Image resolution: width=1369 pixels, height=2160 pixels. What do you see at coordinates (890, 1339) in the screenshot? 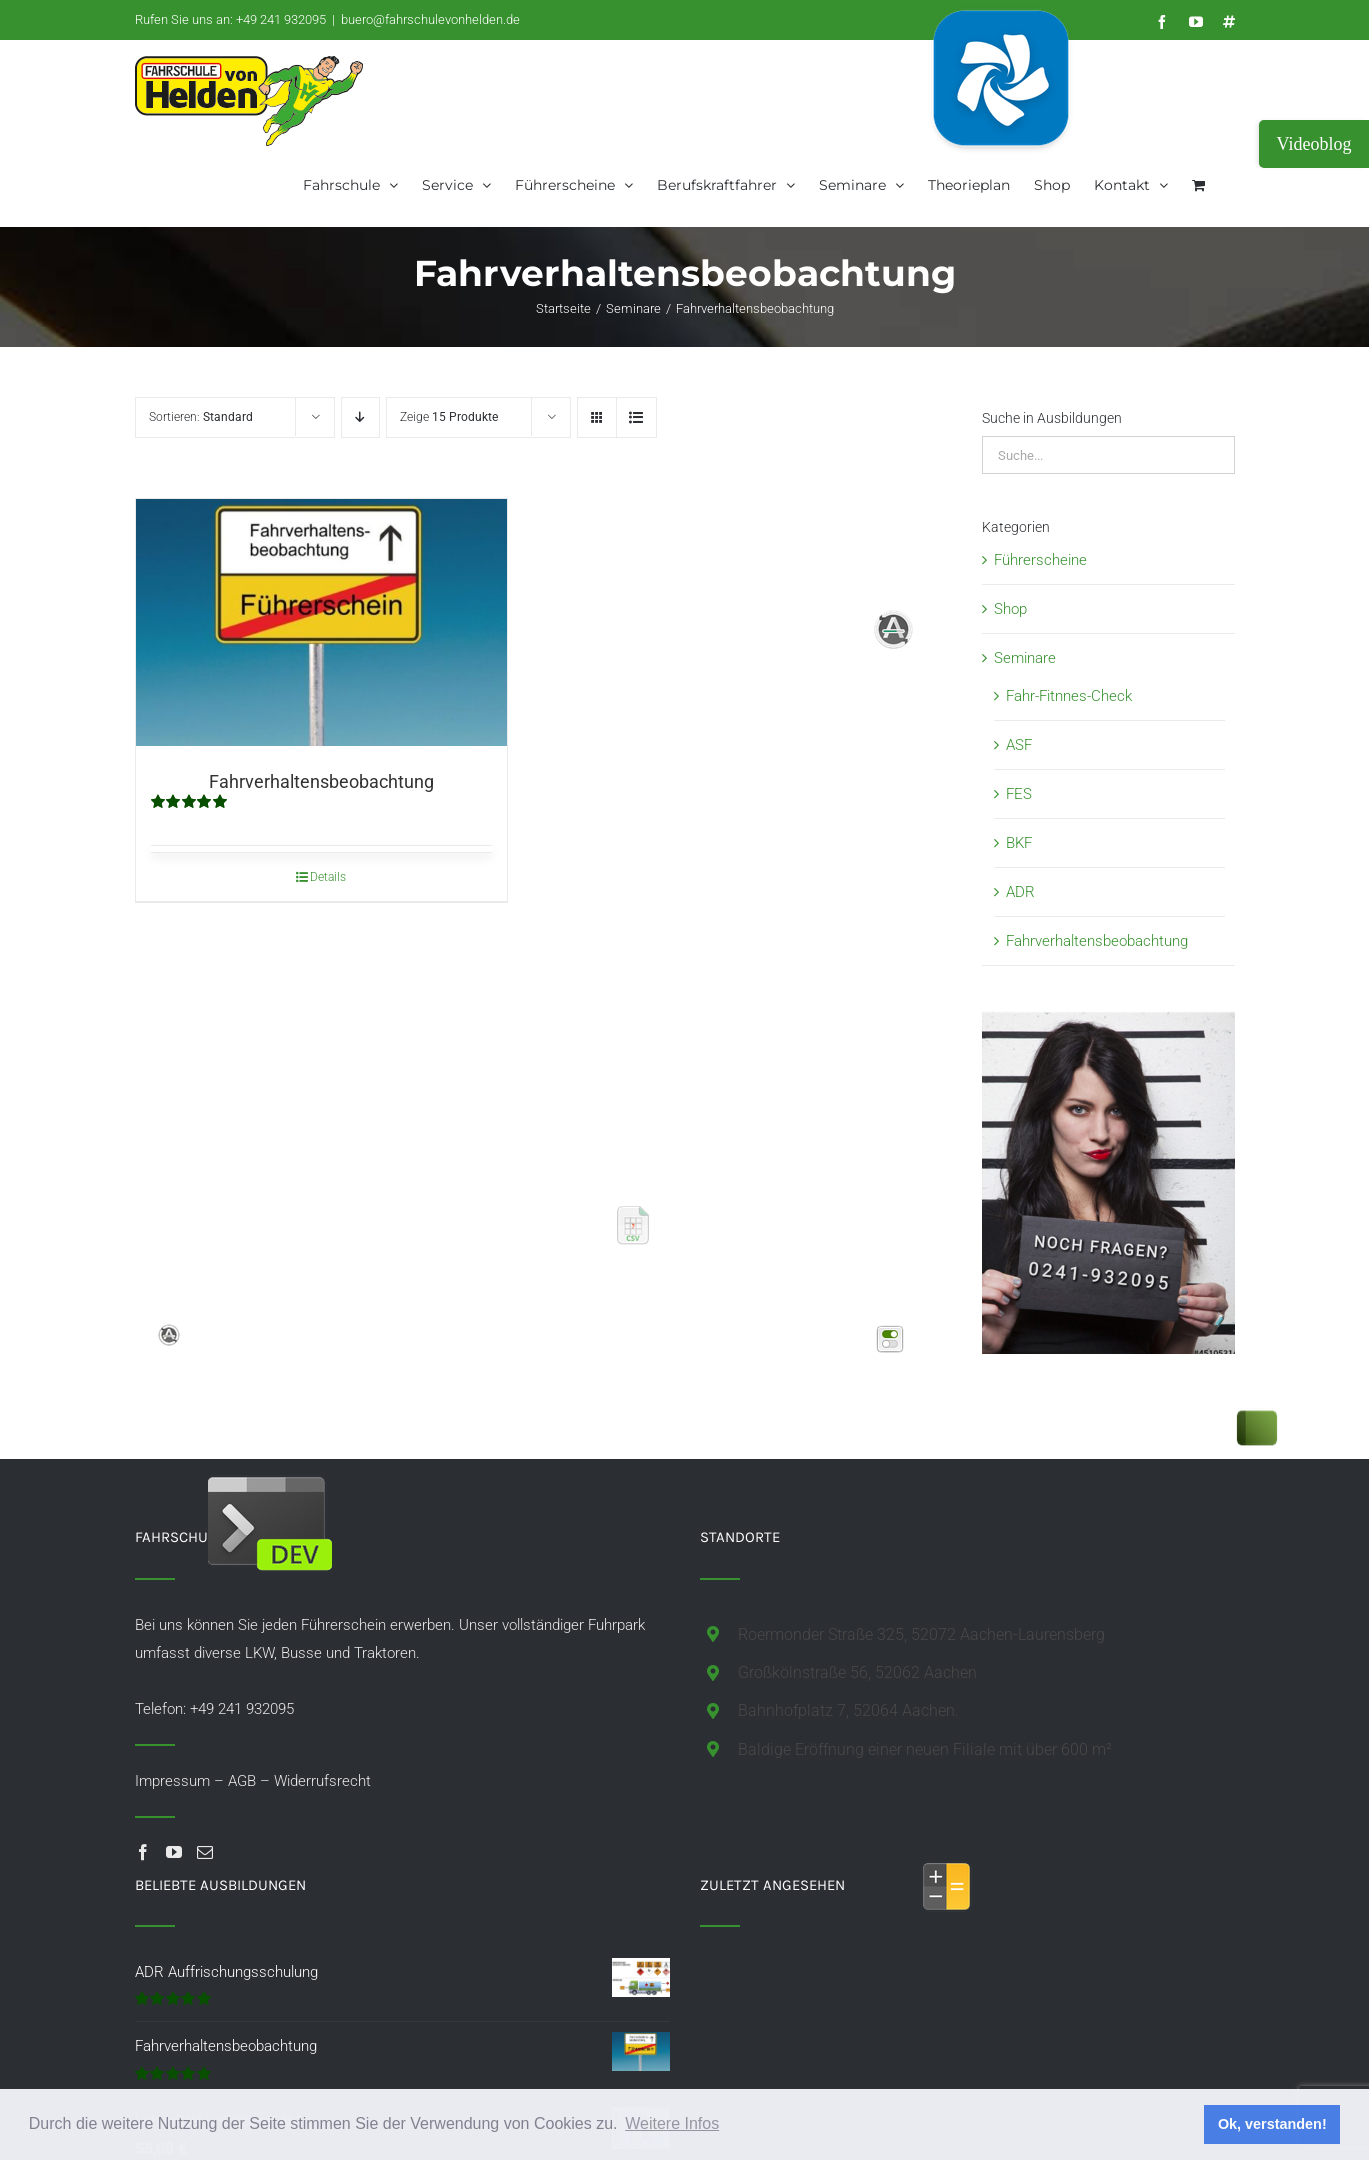
I see `open system settings or preferences` at bounding box center [890, 1339].